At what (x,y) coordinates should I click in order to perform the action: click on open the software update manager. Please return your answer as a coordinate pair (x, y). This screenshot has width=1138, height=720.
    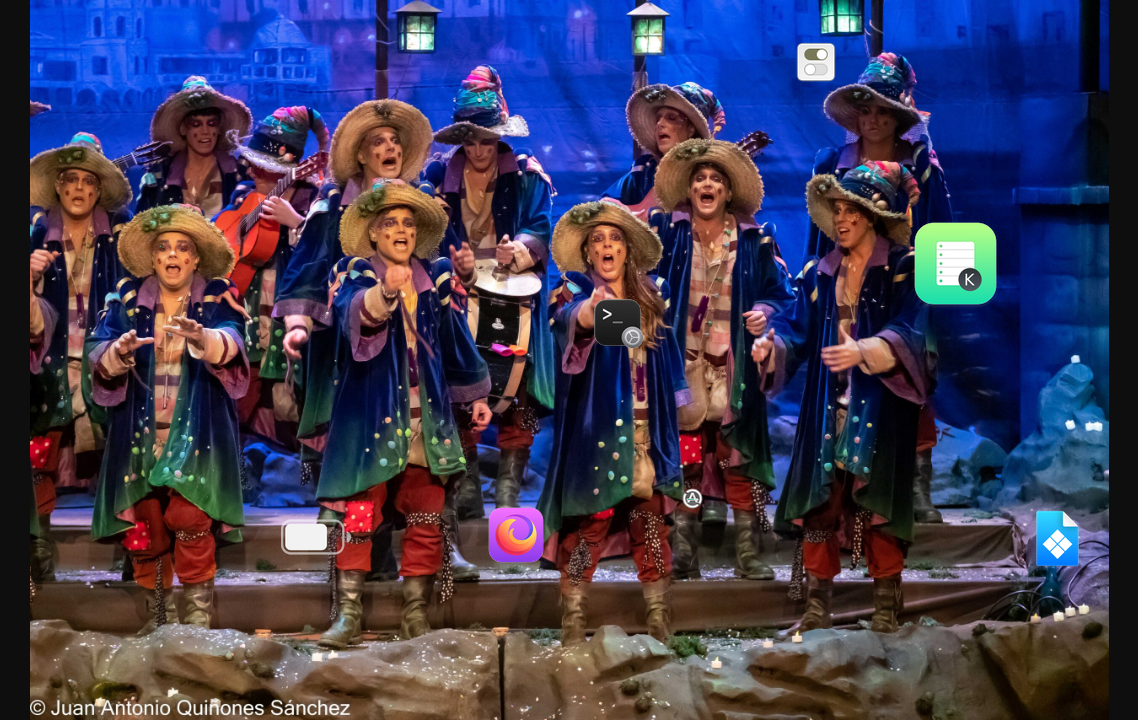
    Looking at the image, I should click on (692, 498).